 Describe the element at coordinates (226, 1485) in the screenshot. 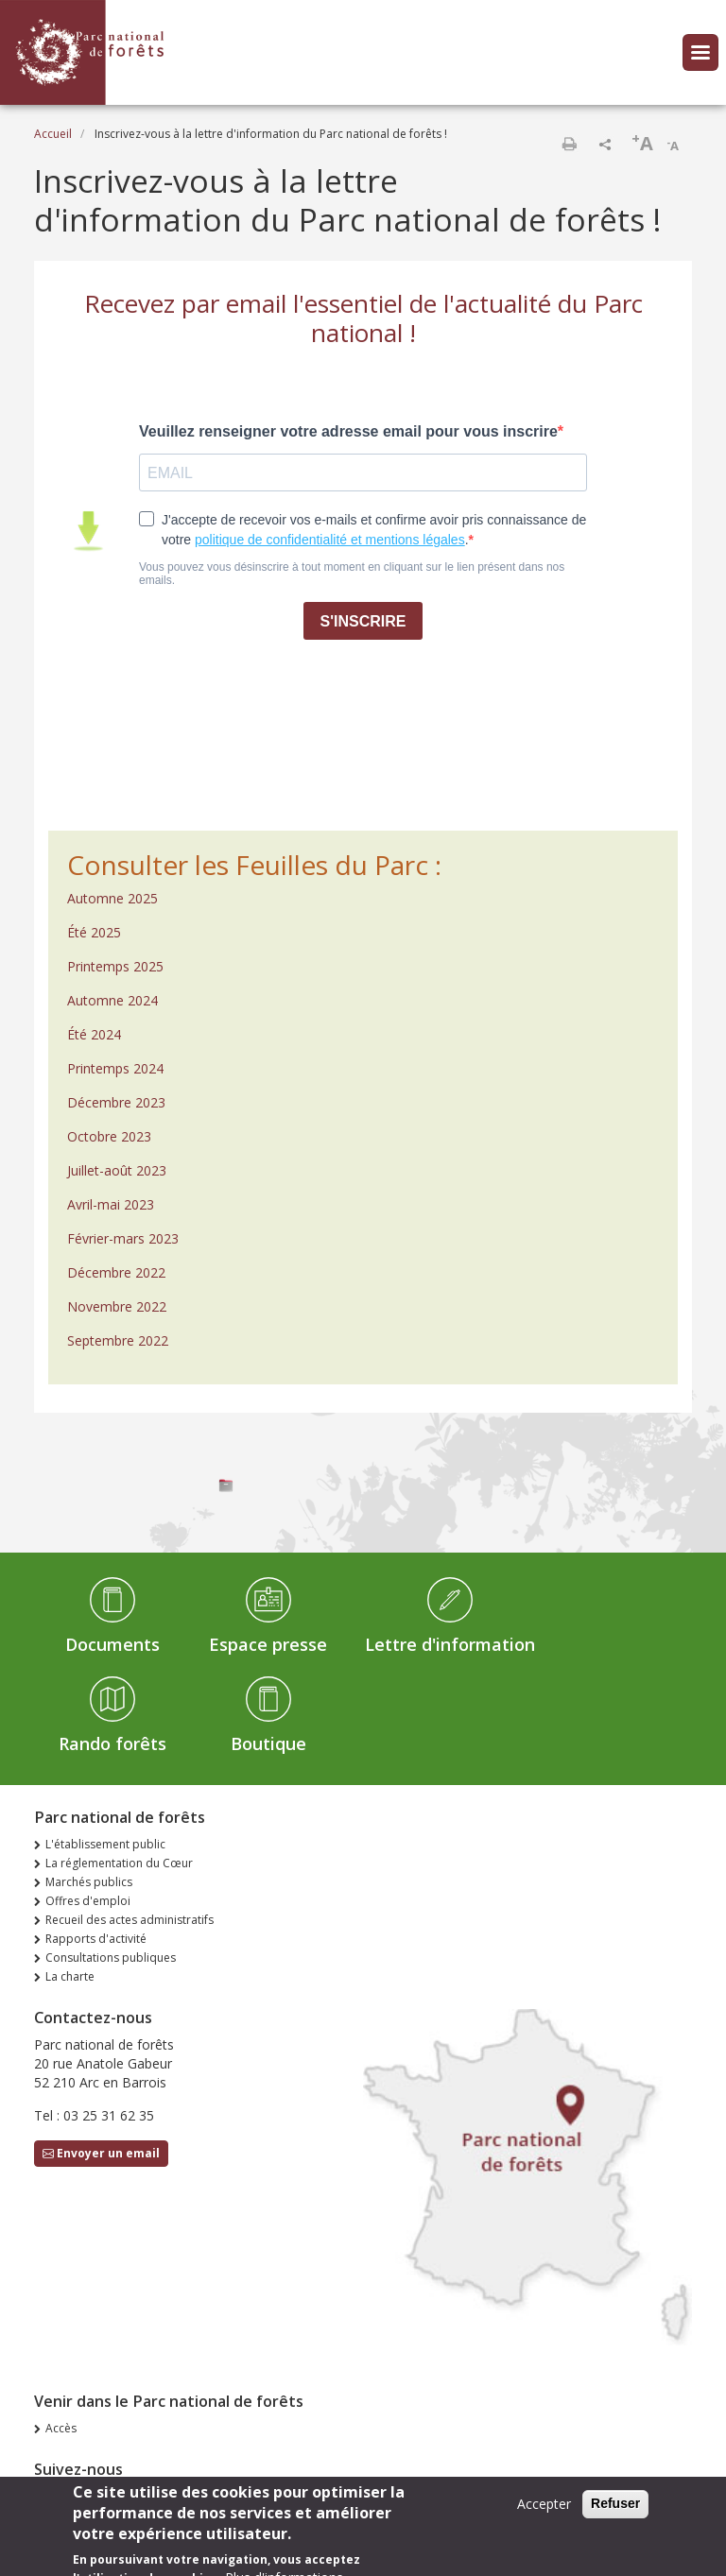

I see `open the file manager application` at that location.